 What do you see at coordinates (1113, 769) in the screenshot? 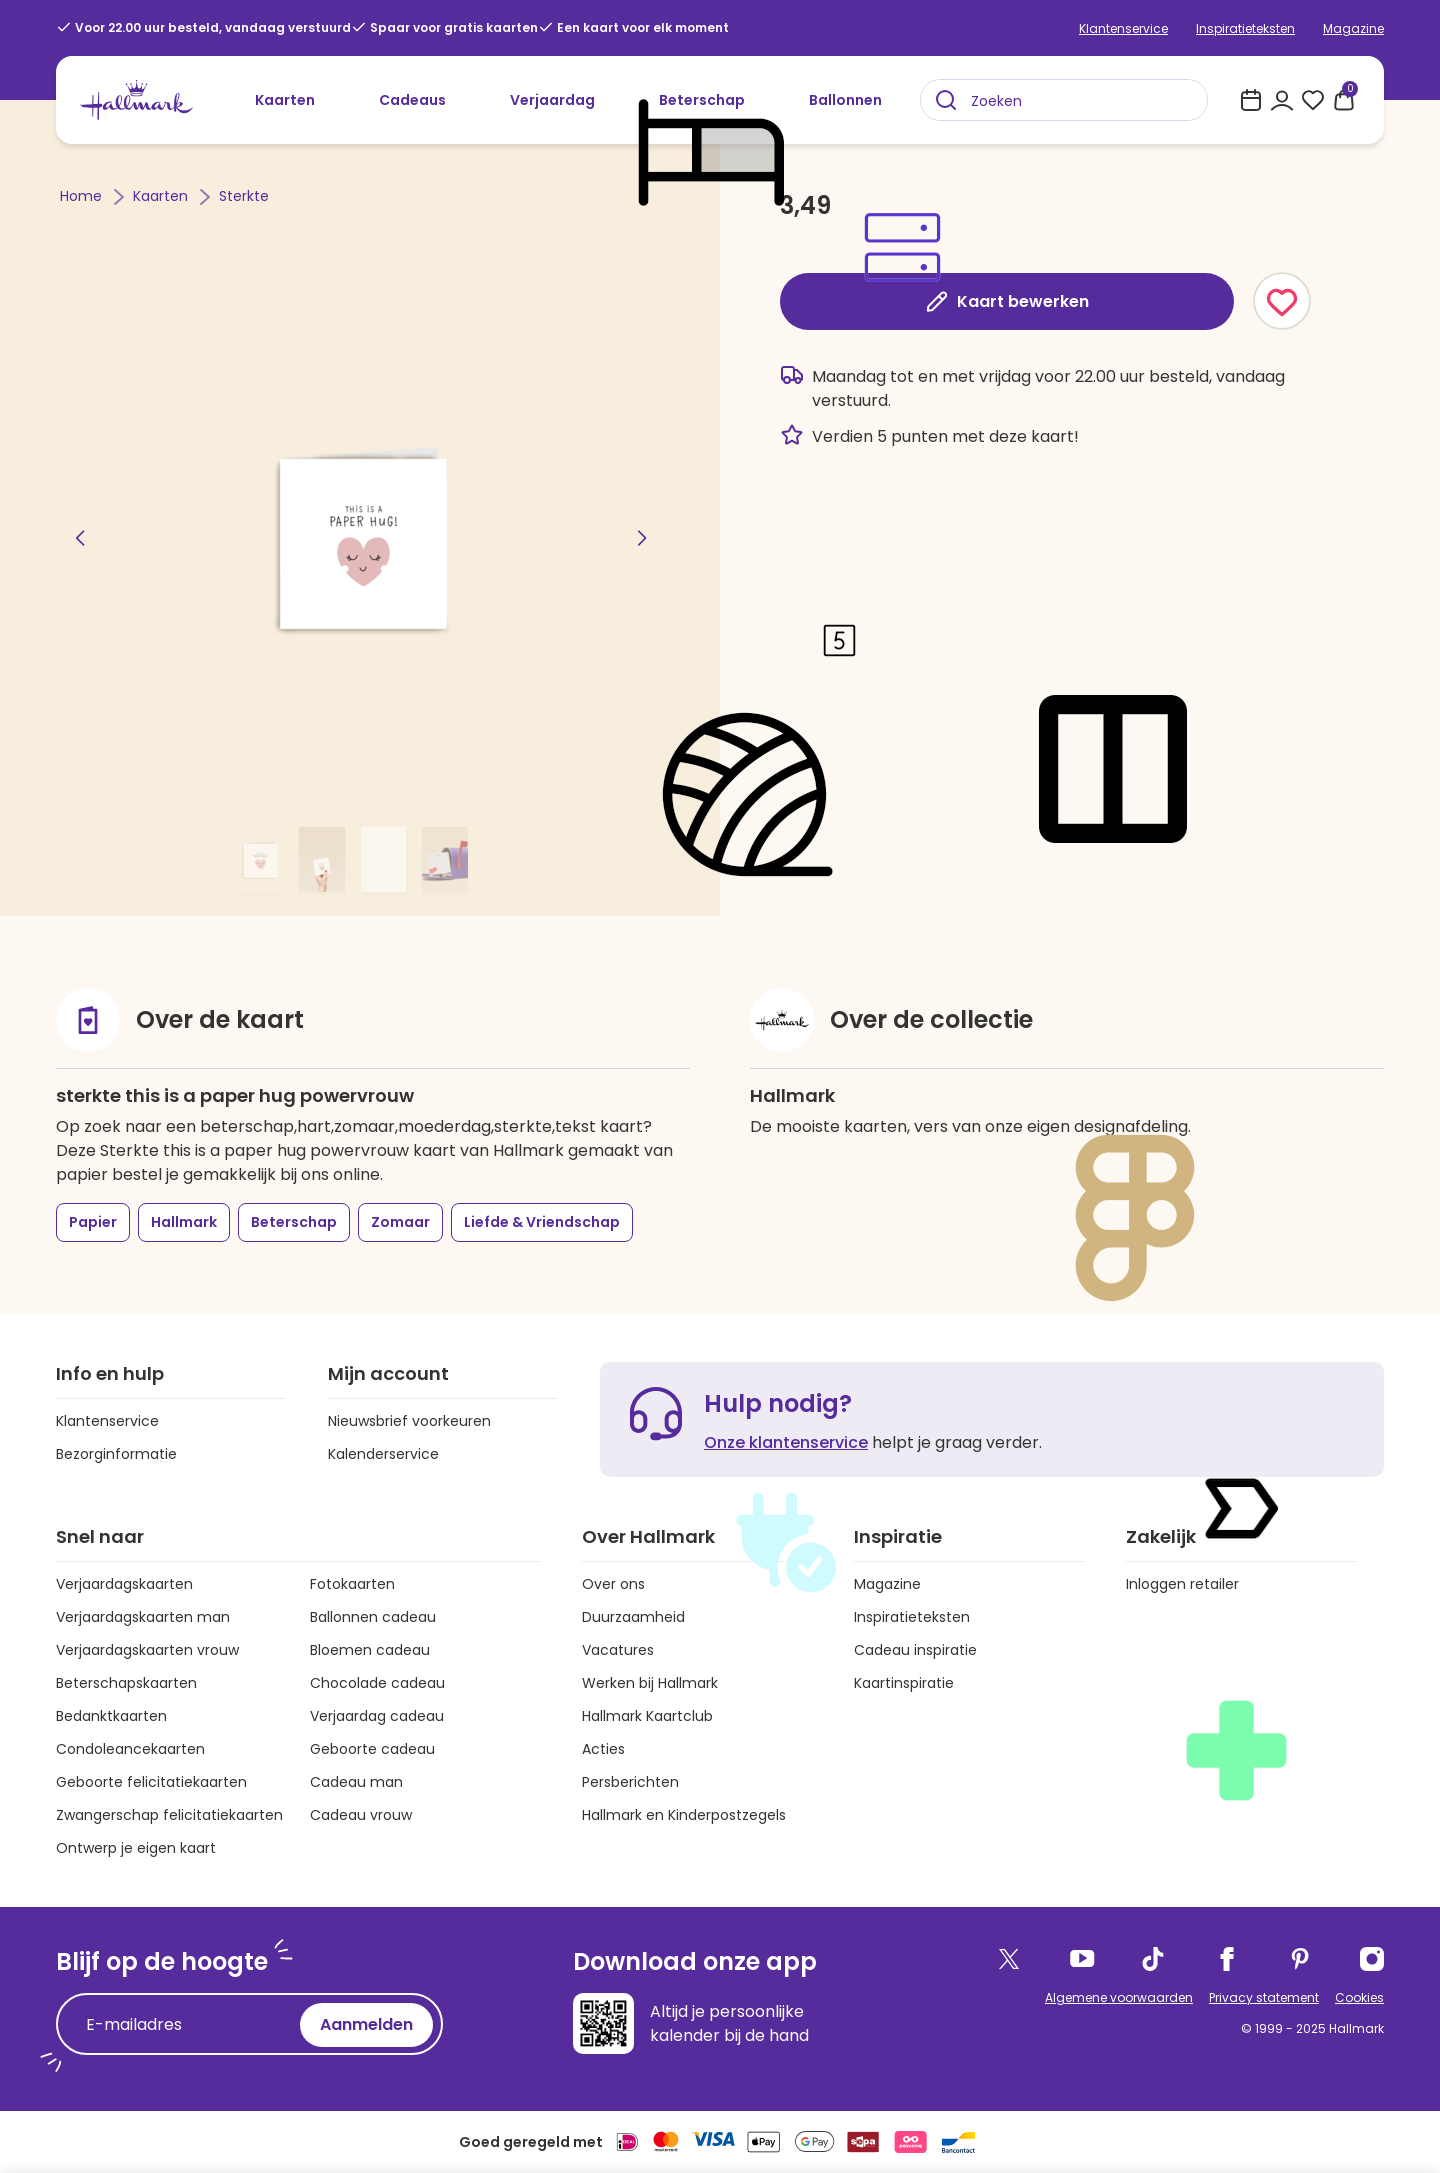
I see `split view horizontally` at bounding box center [1113, 769].